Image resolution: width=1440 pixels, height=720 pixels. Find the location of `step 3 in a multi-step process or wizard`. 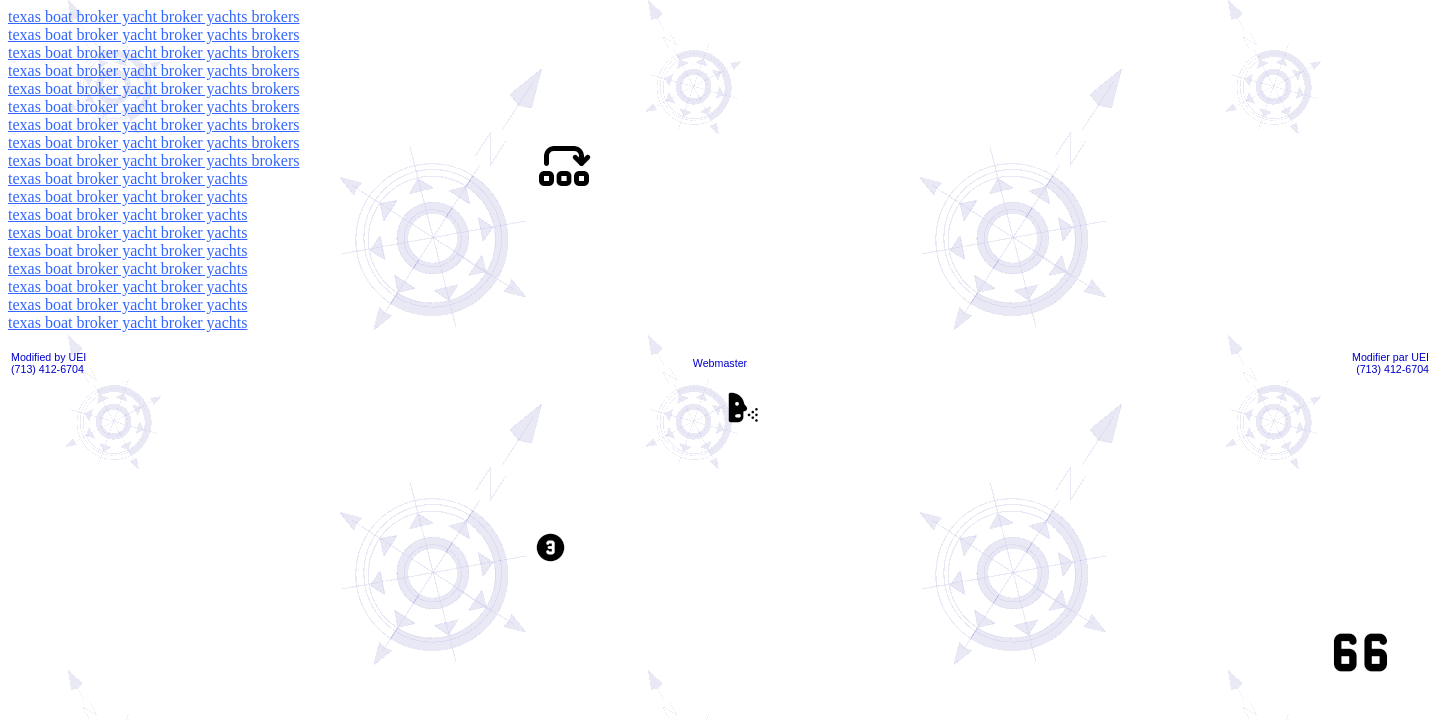

step 3 in a multi-step process or wizard is located at coordinates (550, 547).